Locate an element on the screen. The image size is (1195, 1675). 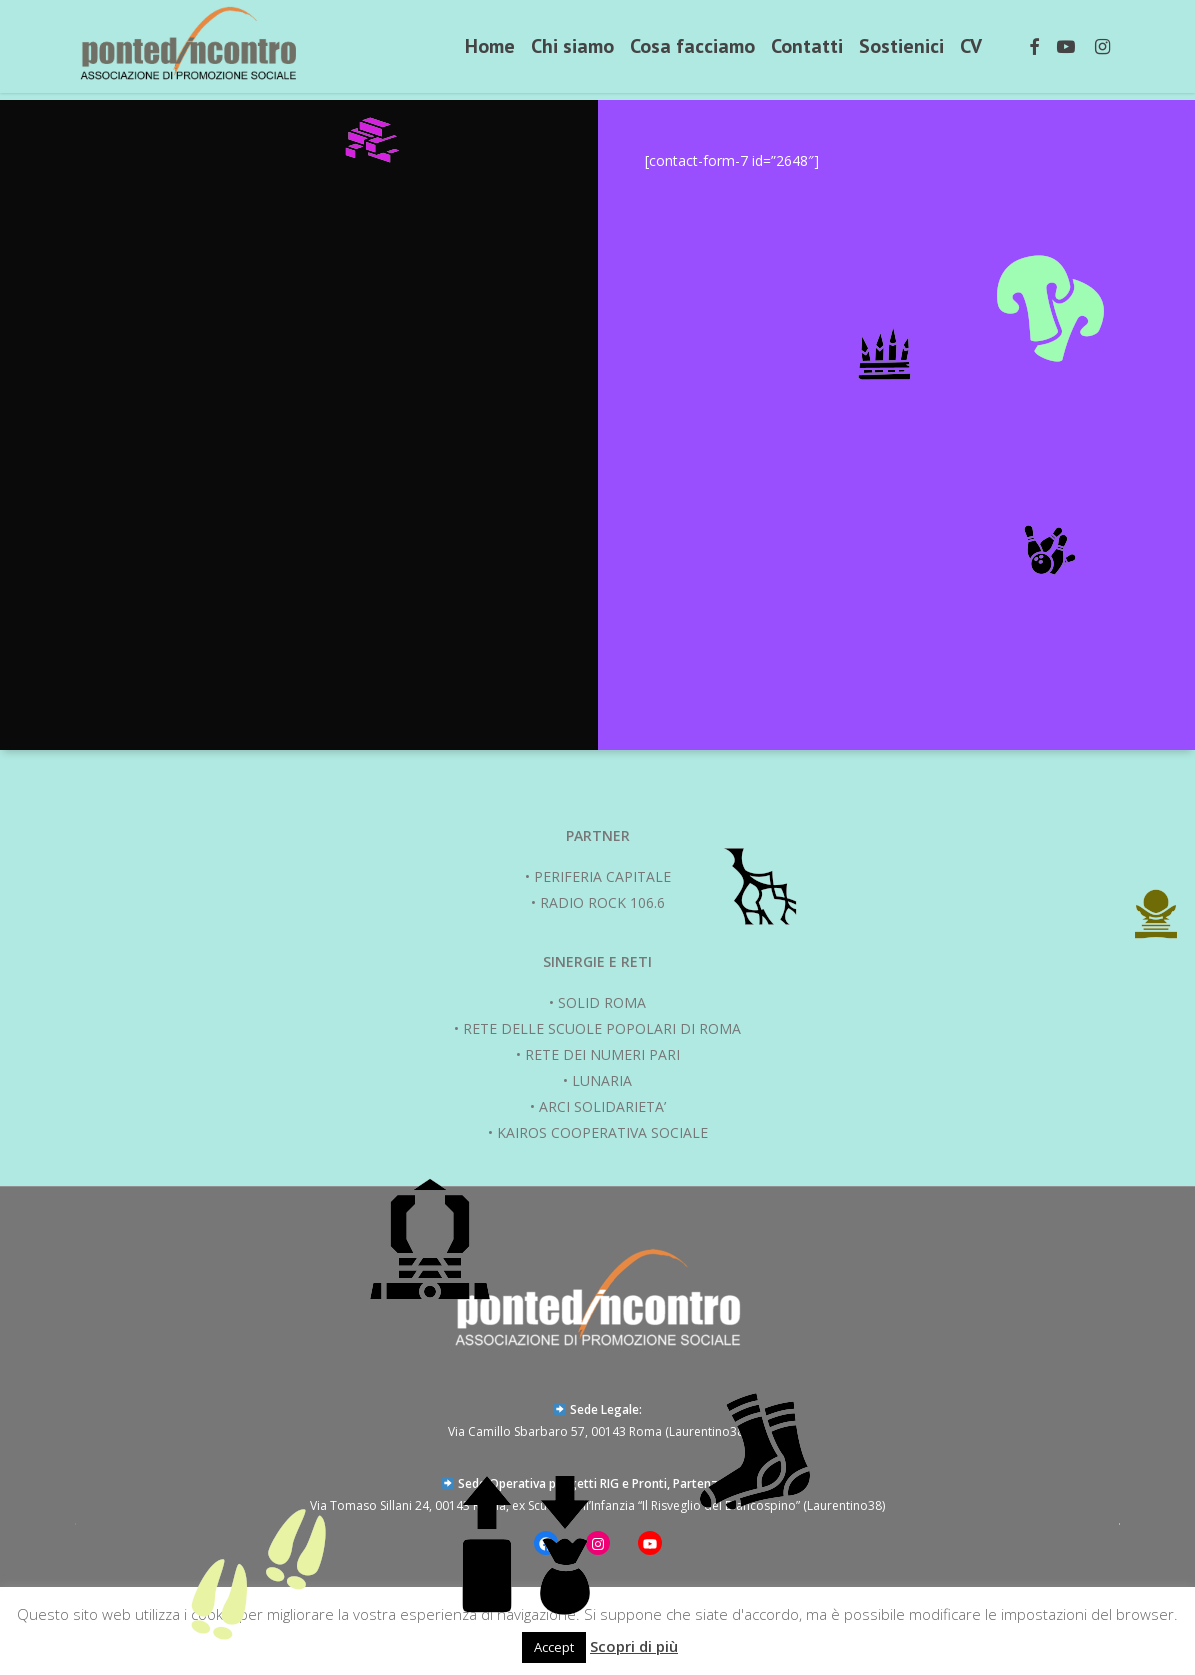
track wildlife or animal sightings is located at coordinates (258, 1574).